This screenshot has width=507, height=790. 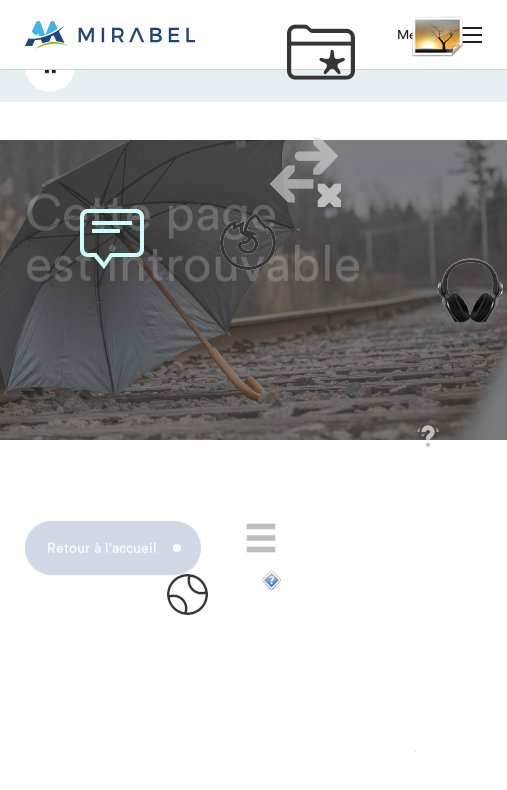 What do you see at coordinates (428, 432) in the screenshot?
I see `indicates no internet connection despite wifi signal` at bounding box center [428, 432].